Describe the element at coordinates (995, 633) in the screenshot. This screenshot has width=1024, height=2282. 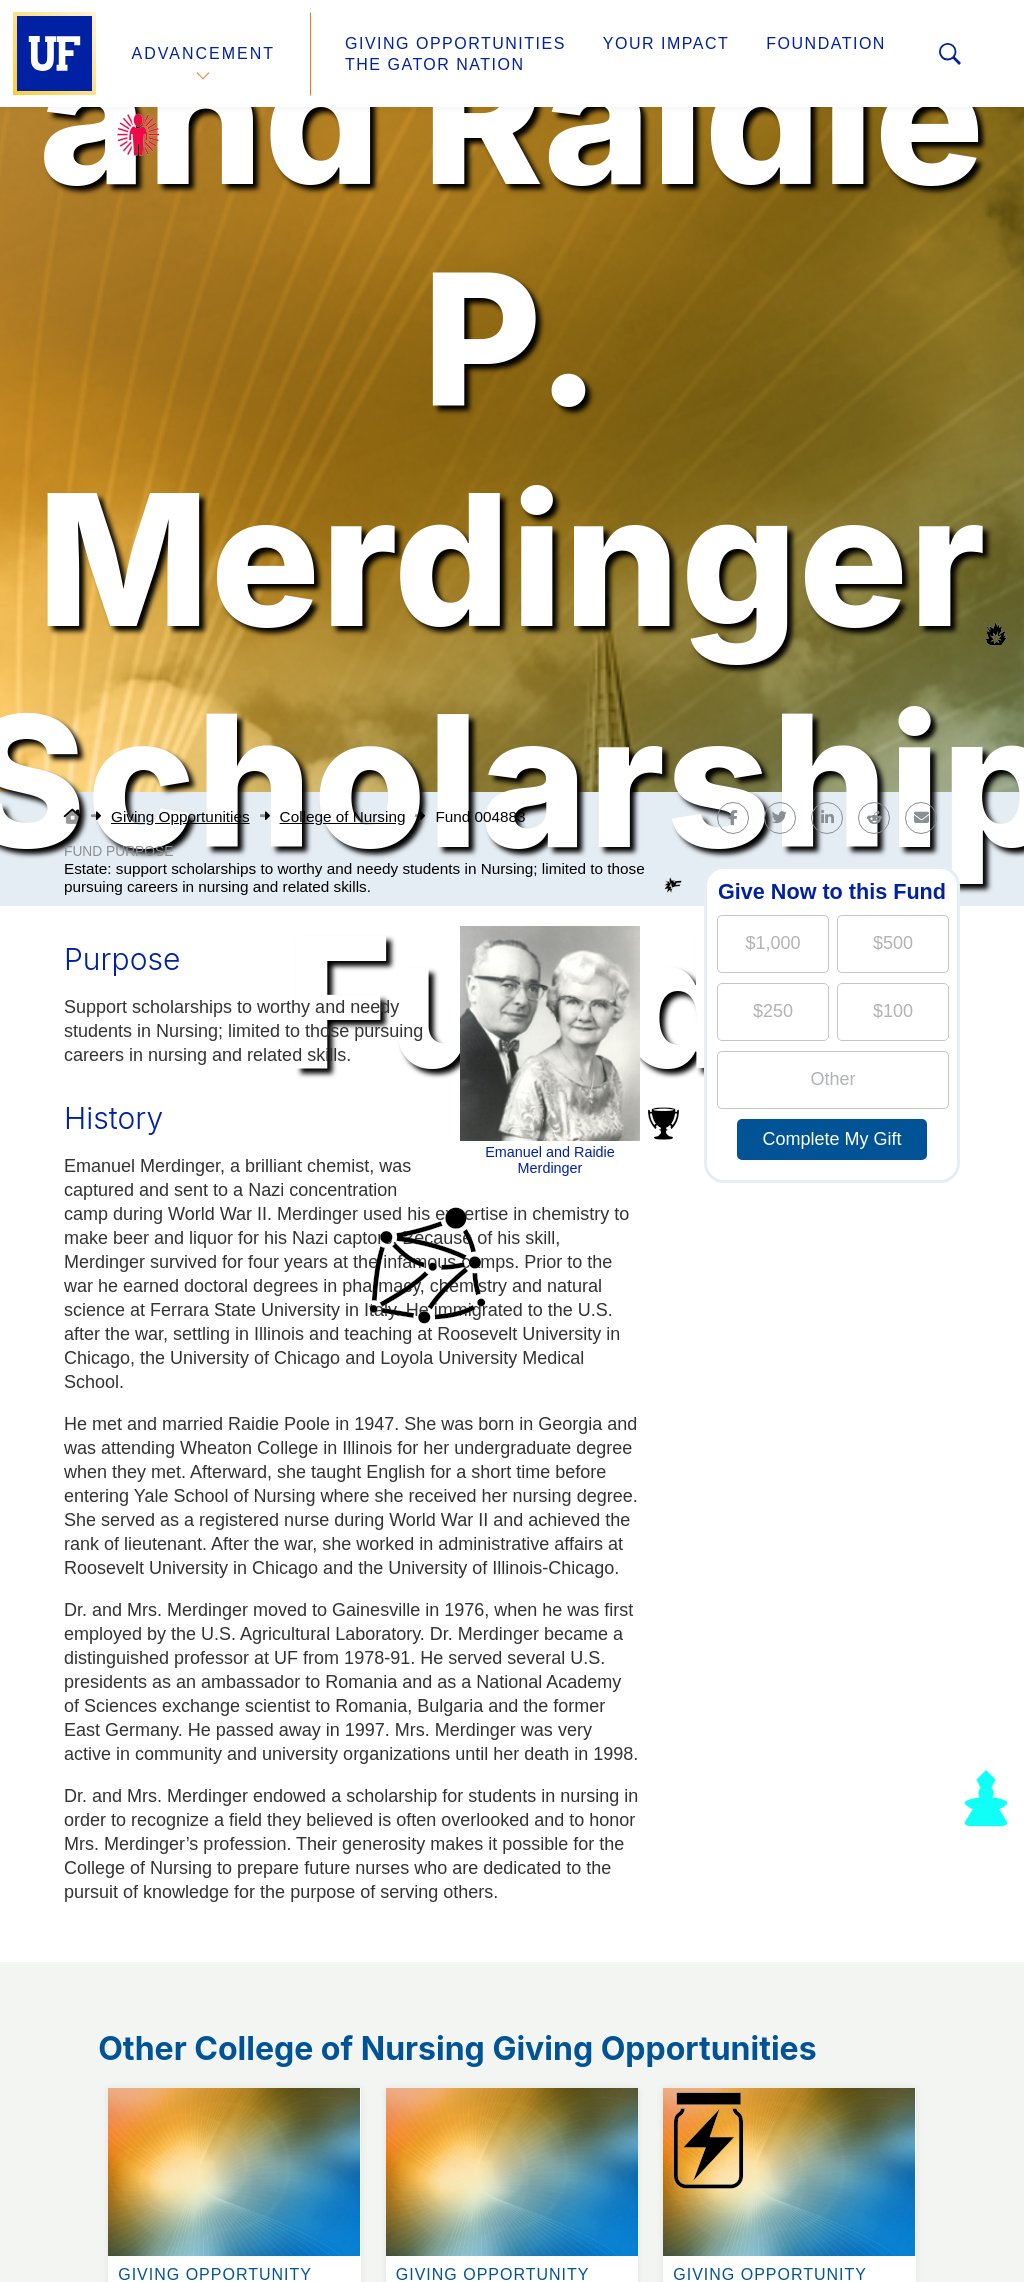
I see `indicates screen damage or impact effect` at that location.